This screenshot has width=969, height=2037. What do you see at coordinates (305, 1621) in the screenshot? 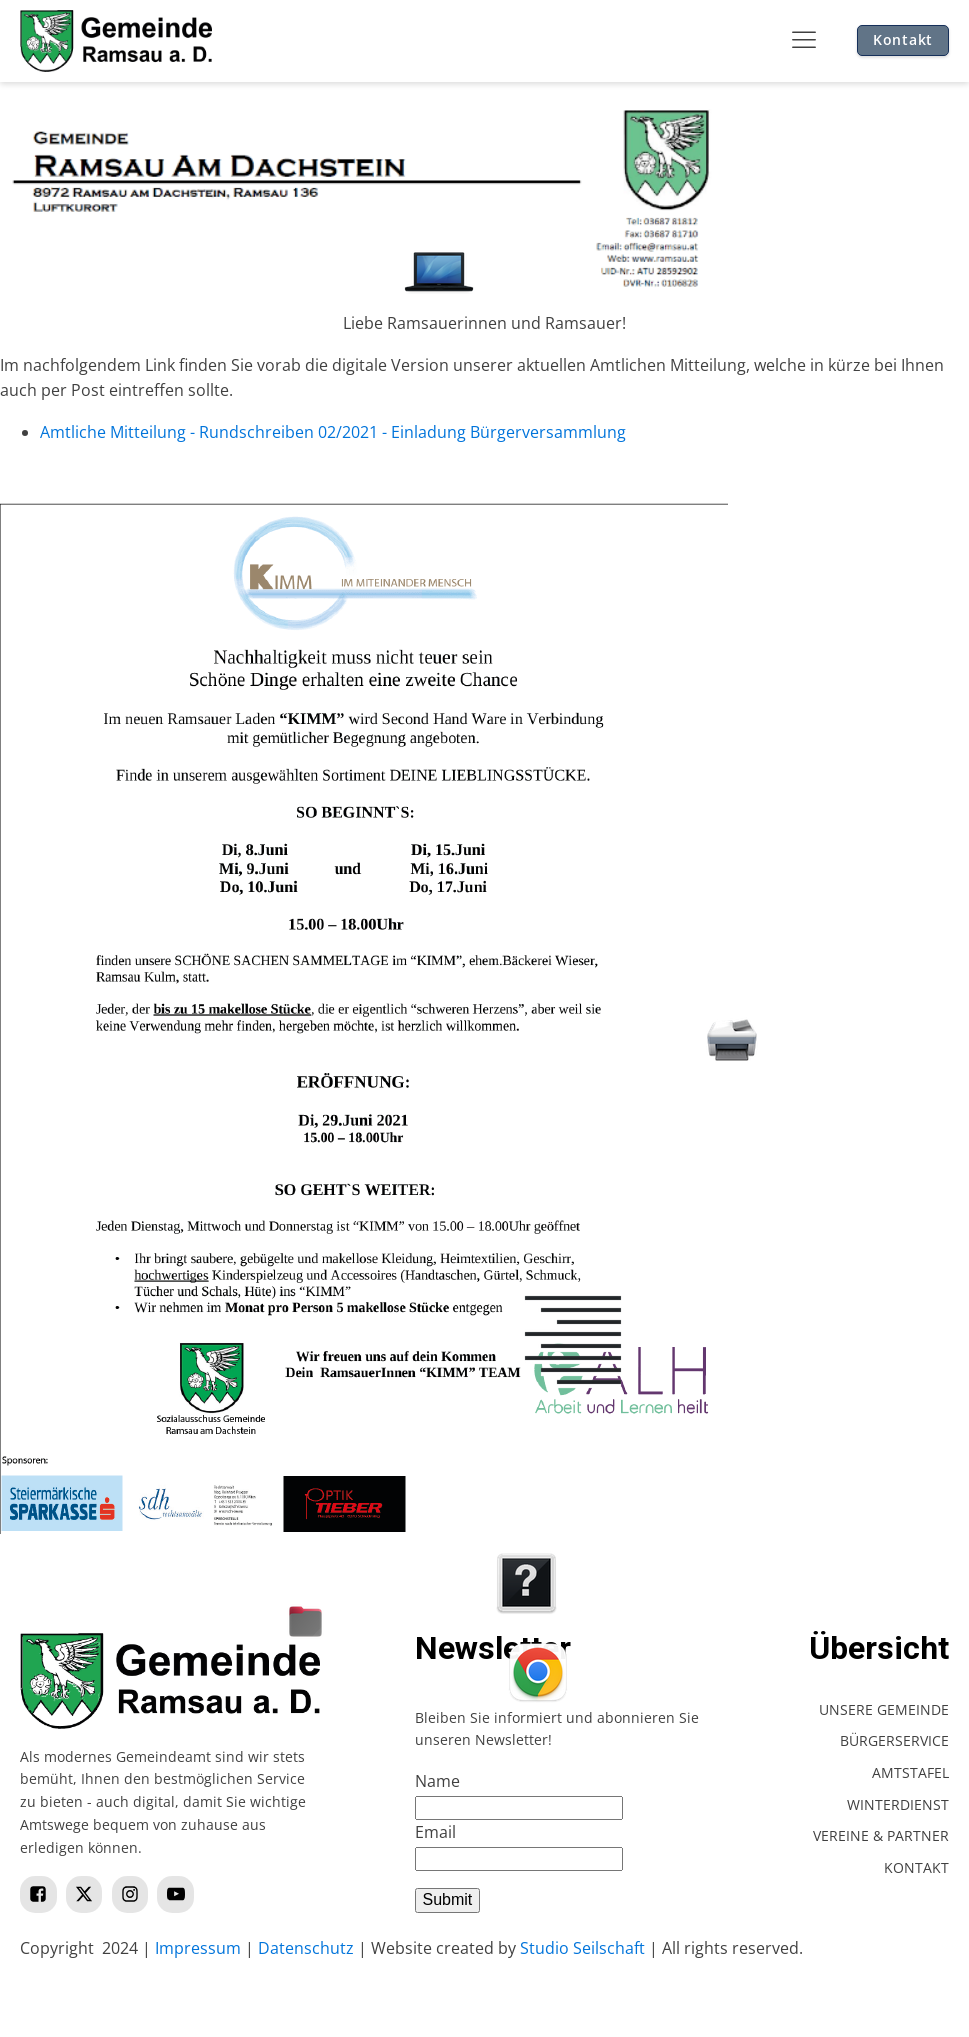
I see `open a folder to view its contents` at bounding box center [305, 1621].